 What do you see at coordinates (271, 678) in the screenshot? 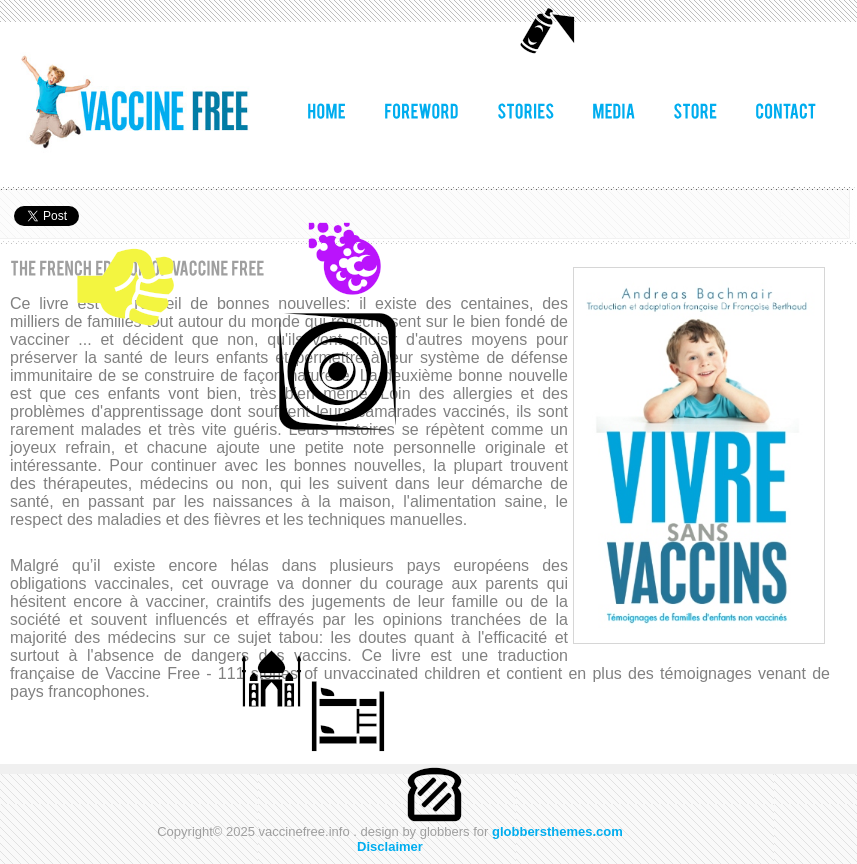
I see `view indian palace or taj mahal landmark` at bounding box center [271, 678].